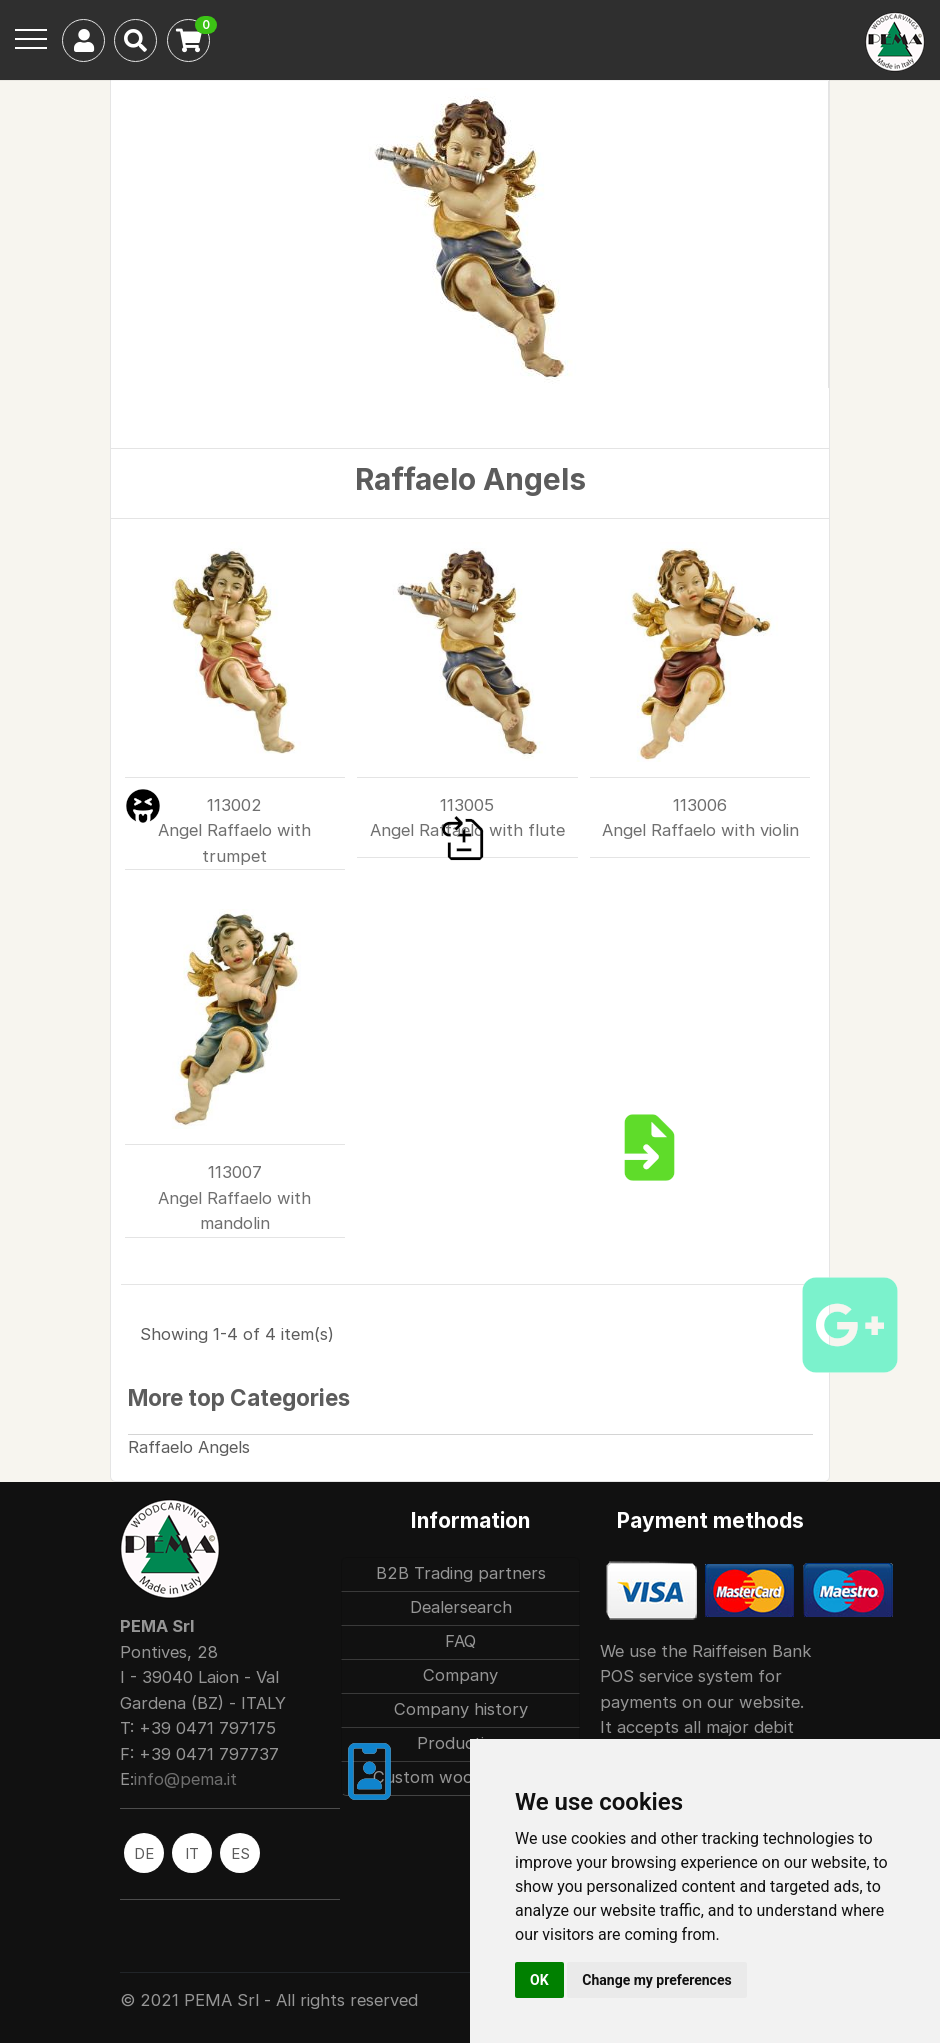  I want to click on view changes in a pull request, so click(465, 839).